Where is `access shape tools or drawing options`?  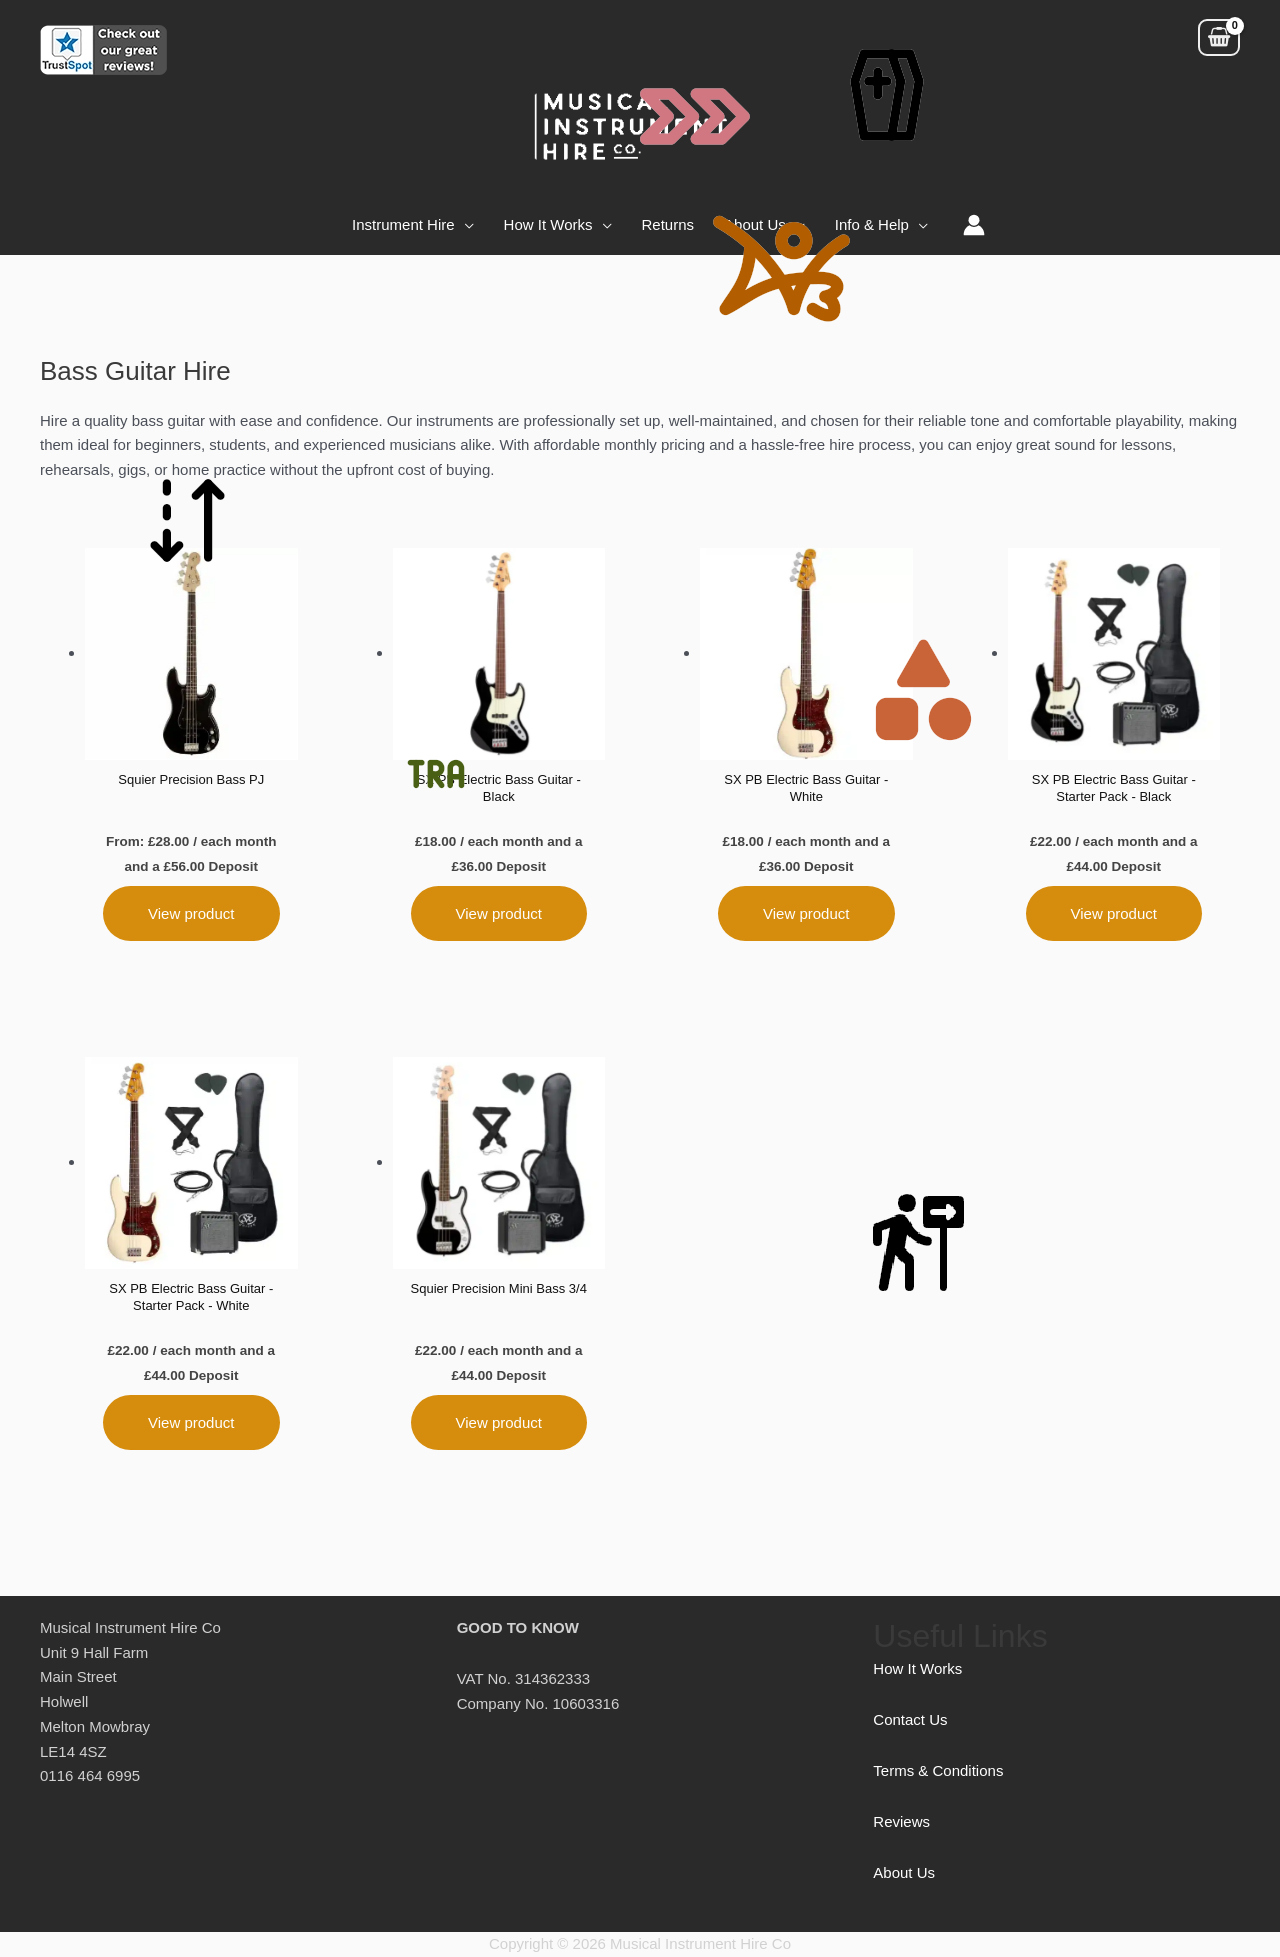 access shape tools or drawing options is located at coordinates (923, 692).